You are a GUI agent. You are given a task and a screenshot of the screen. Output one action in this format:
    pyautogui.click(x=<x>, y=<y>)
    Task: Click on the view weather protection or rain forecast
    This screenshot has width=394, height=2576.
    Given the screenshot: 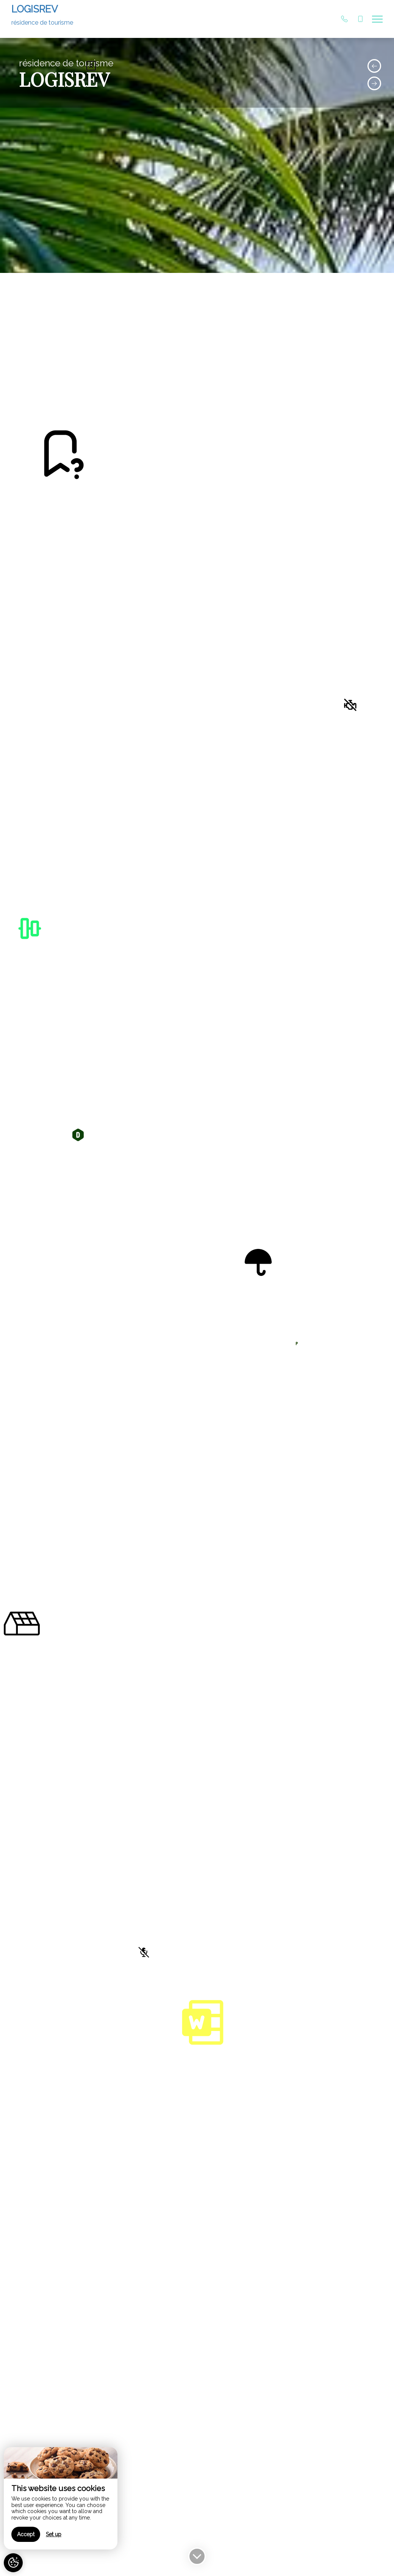 What is the action you would take?
    pyautogui.click(x=258, y=1262)
    